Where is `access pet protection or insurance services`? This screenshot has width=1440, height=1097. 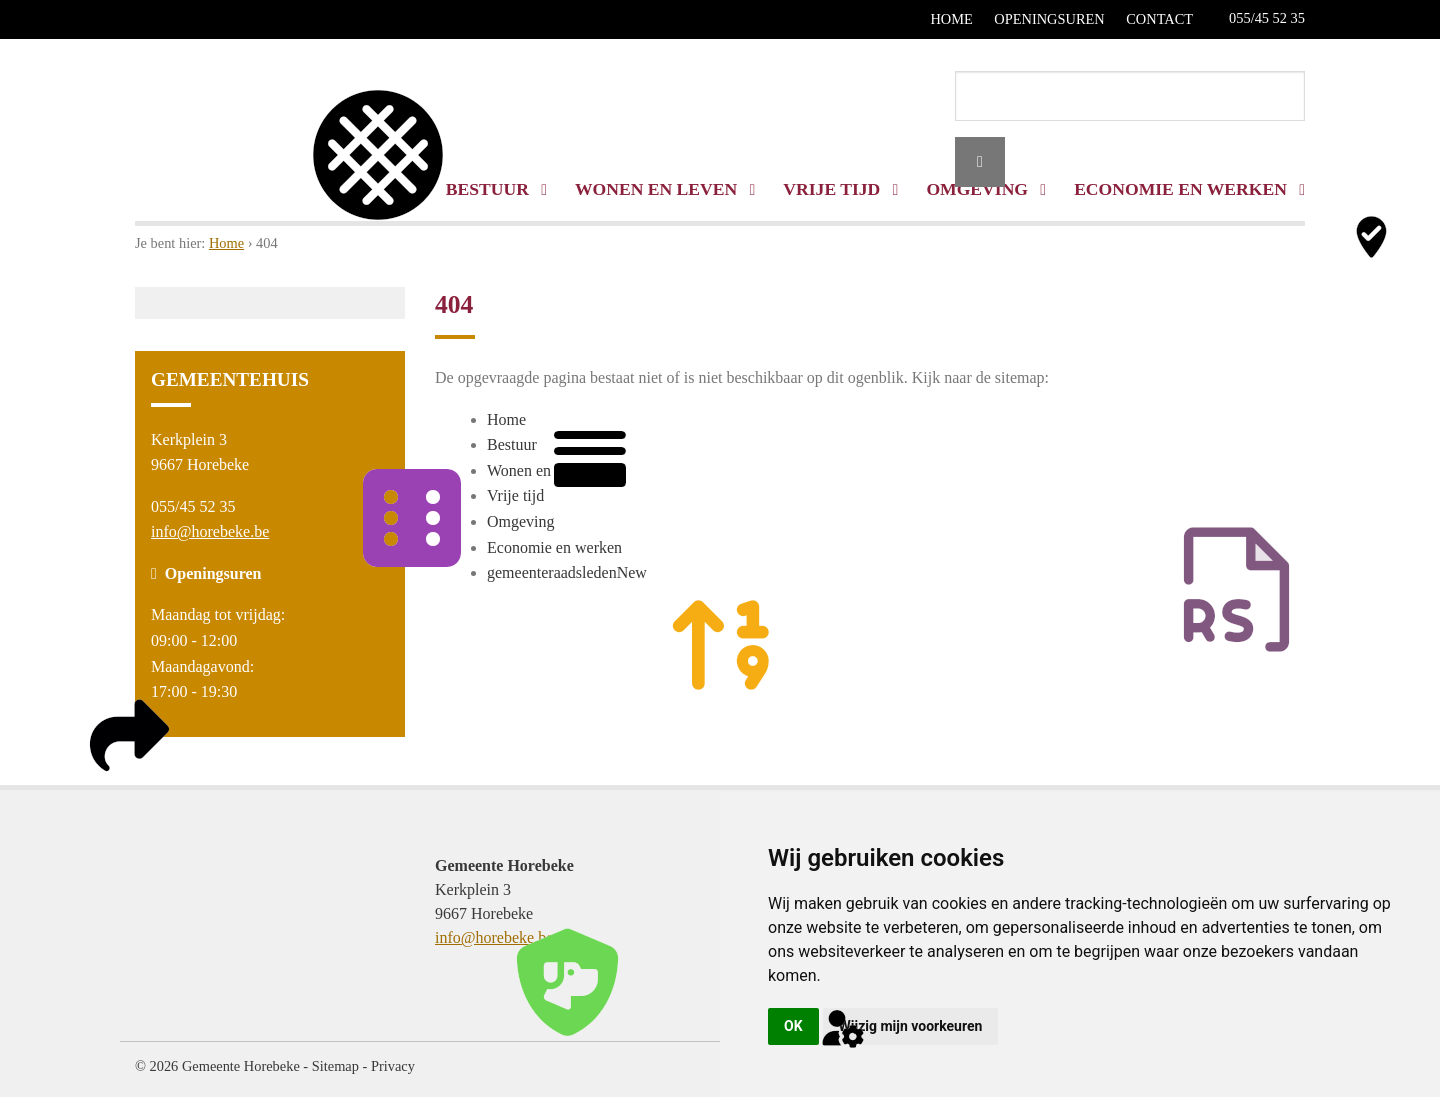 access pet protection or insurance services is located at coordinates (567, 982).